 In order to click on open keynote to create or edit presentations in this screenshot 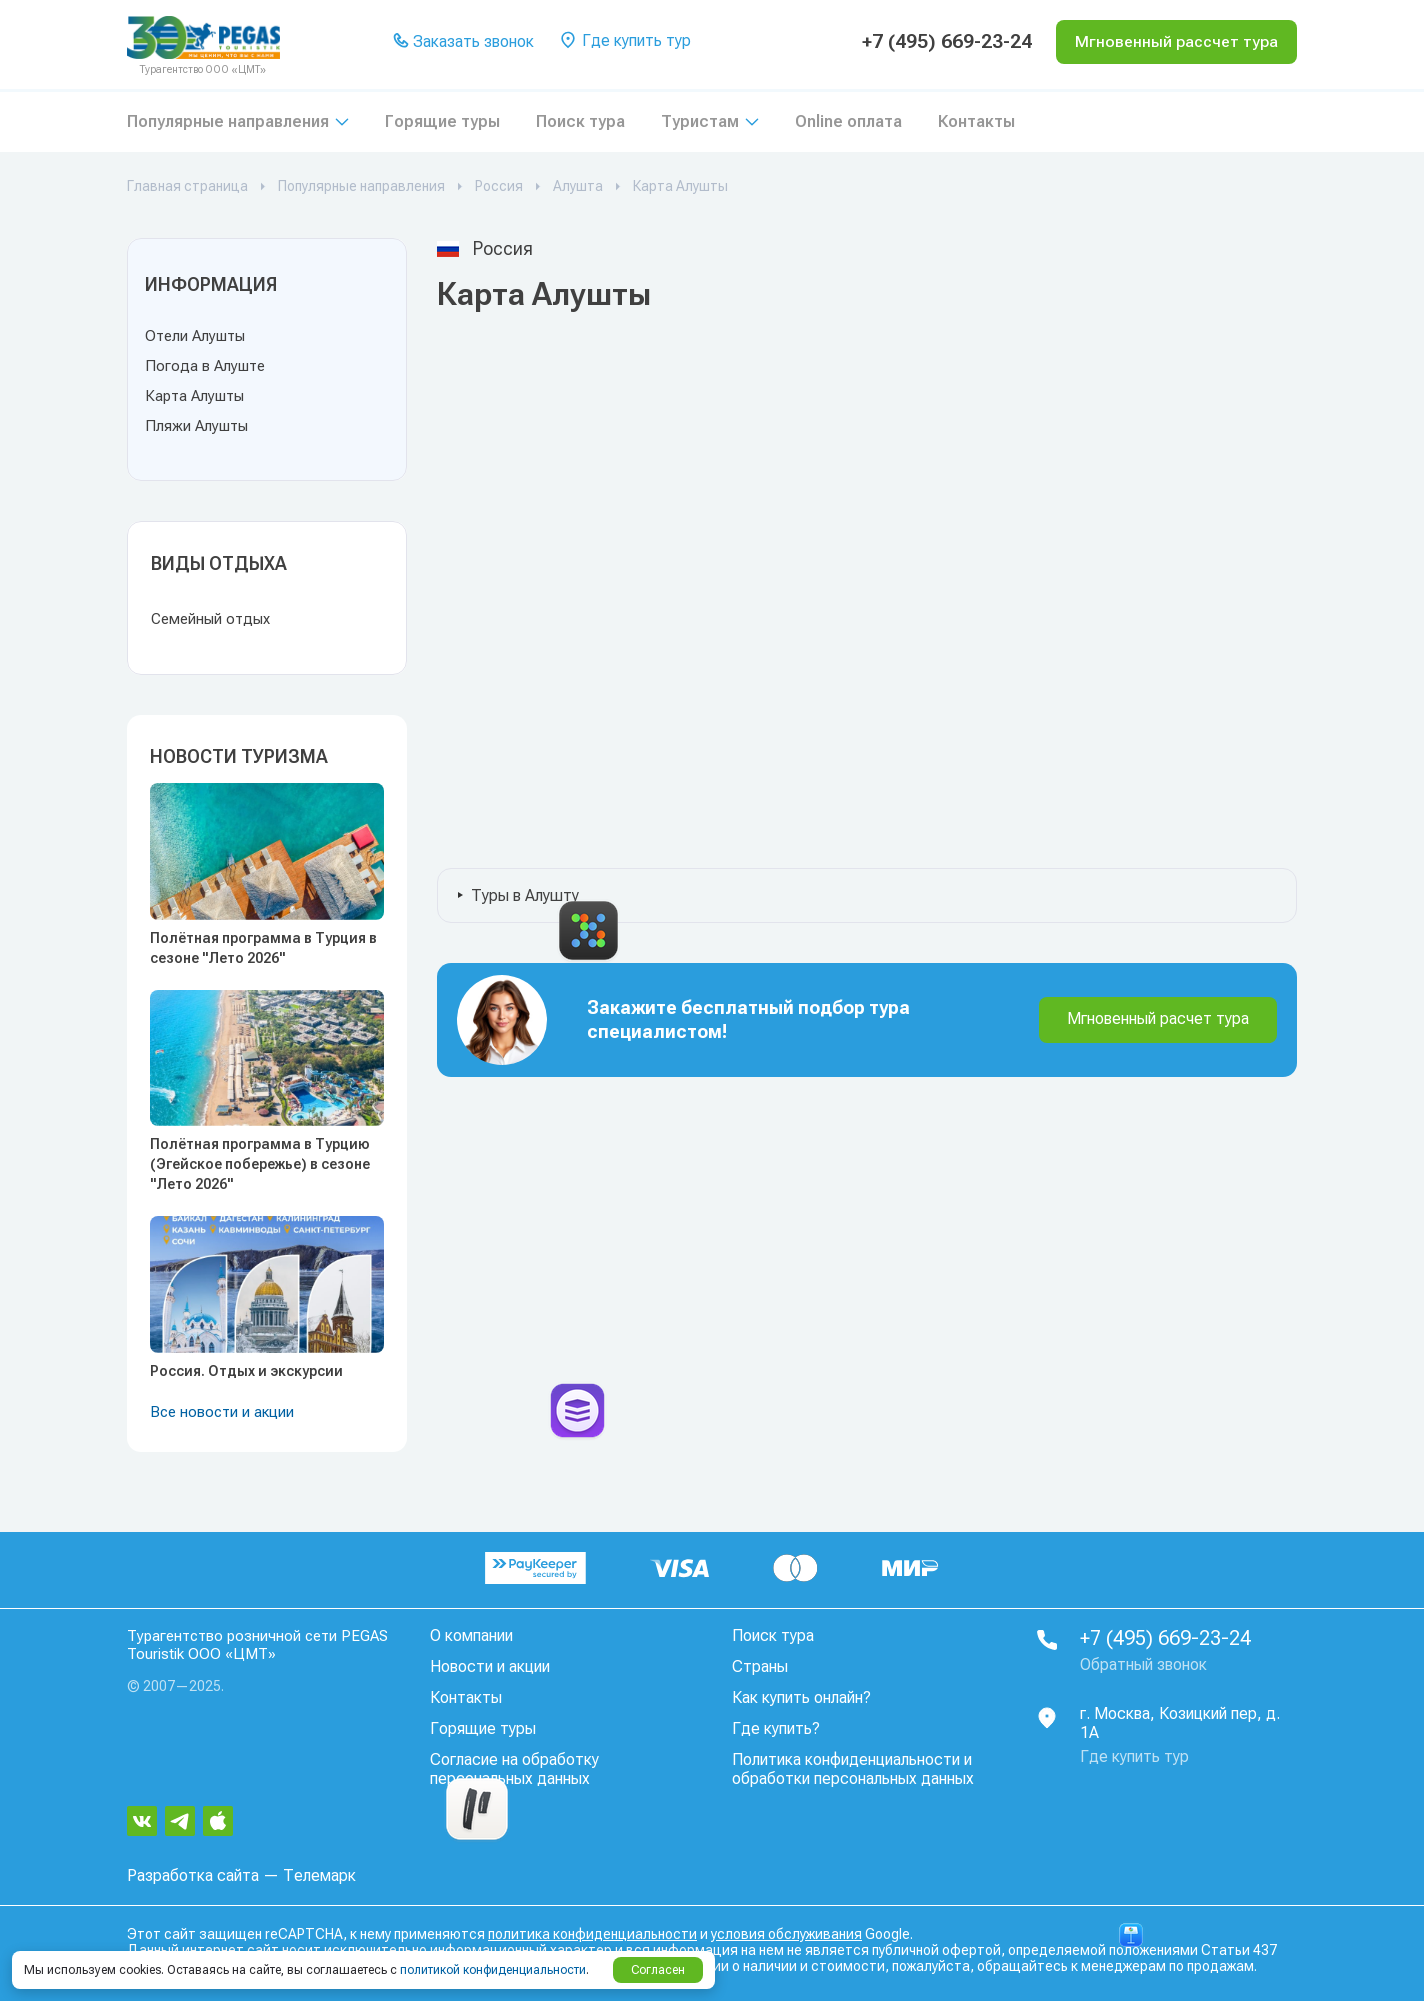, I will do `click(1131, 1935)`.